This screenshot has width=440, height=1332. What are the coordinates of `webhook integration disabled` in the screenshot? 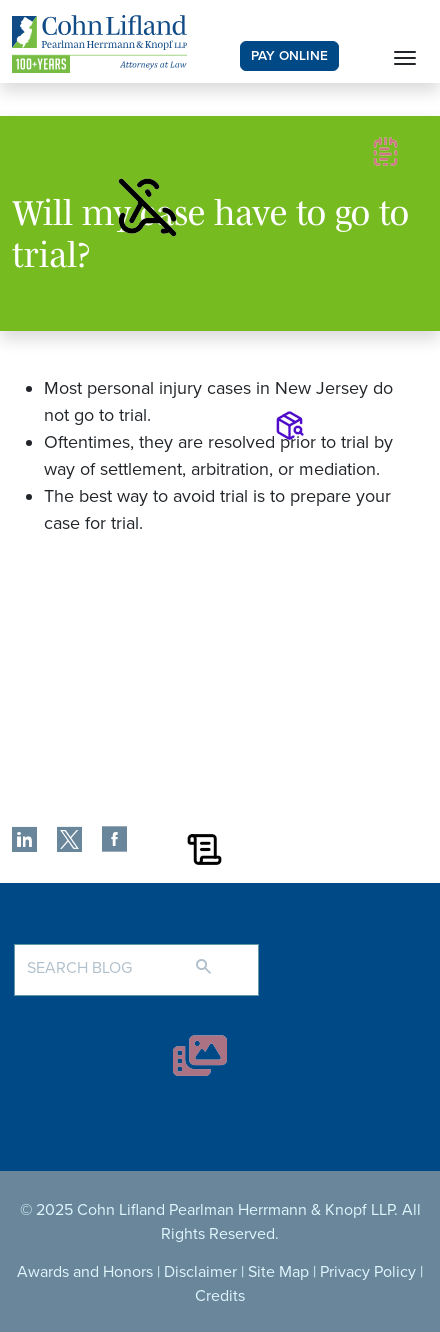 It's located at (147, 207).